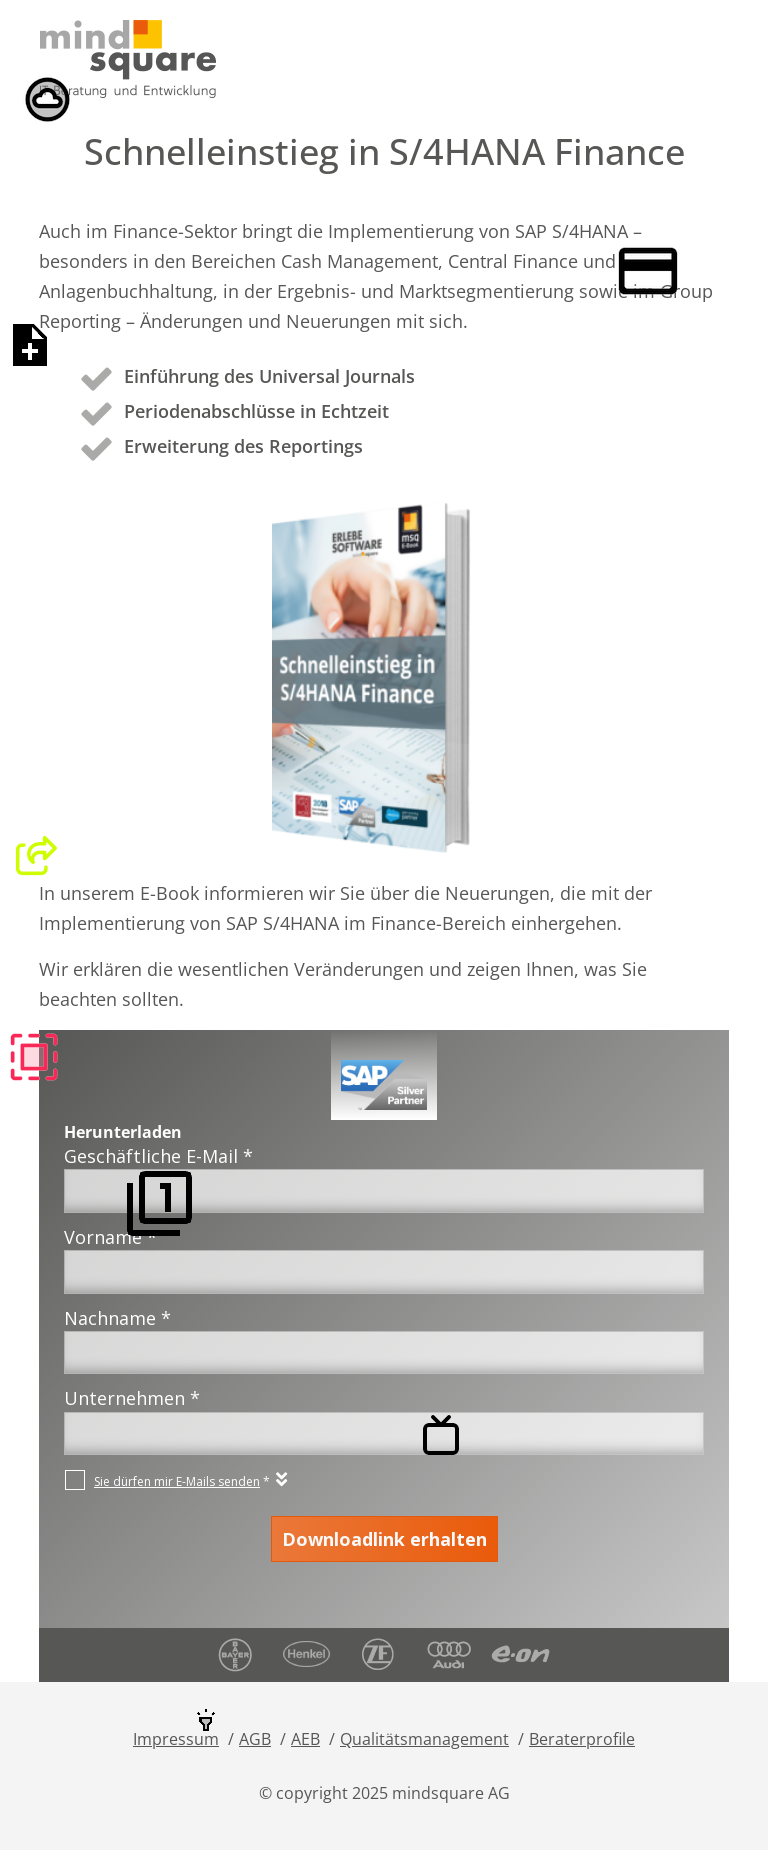 The image size is (768, 1850). What do you see at coordinates (441, 1435) in the screenshot?
I see `access tv or video streaming content` at bounding box center [441, 1435].